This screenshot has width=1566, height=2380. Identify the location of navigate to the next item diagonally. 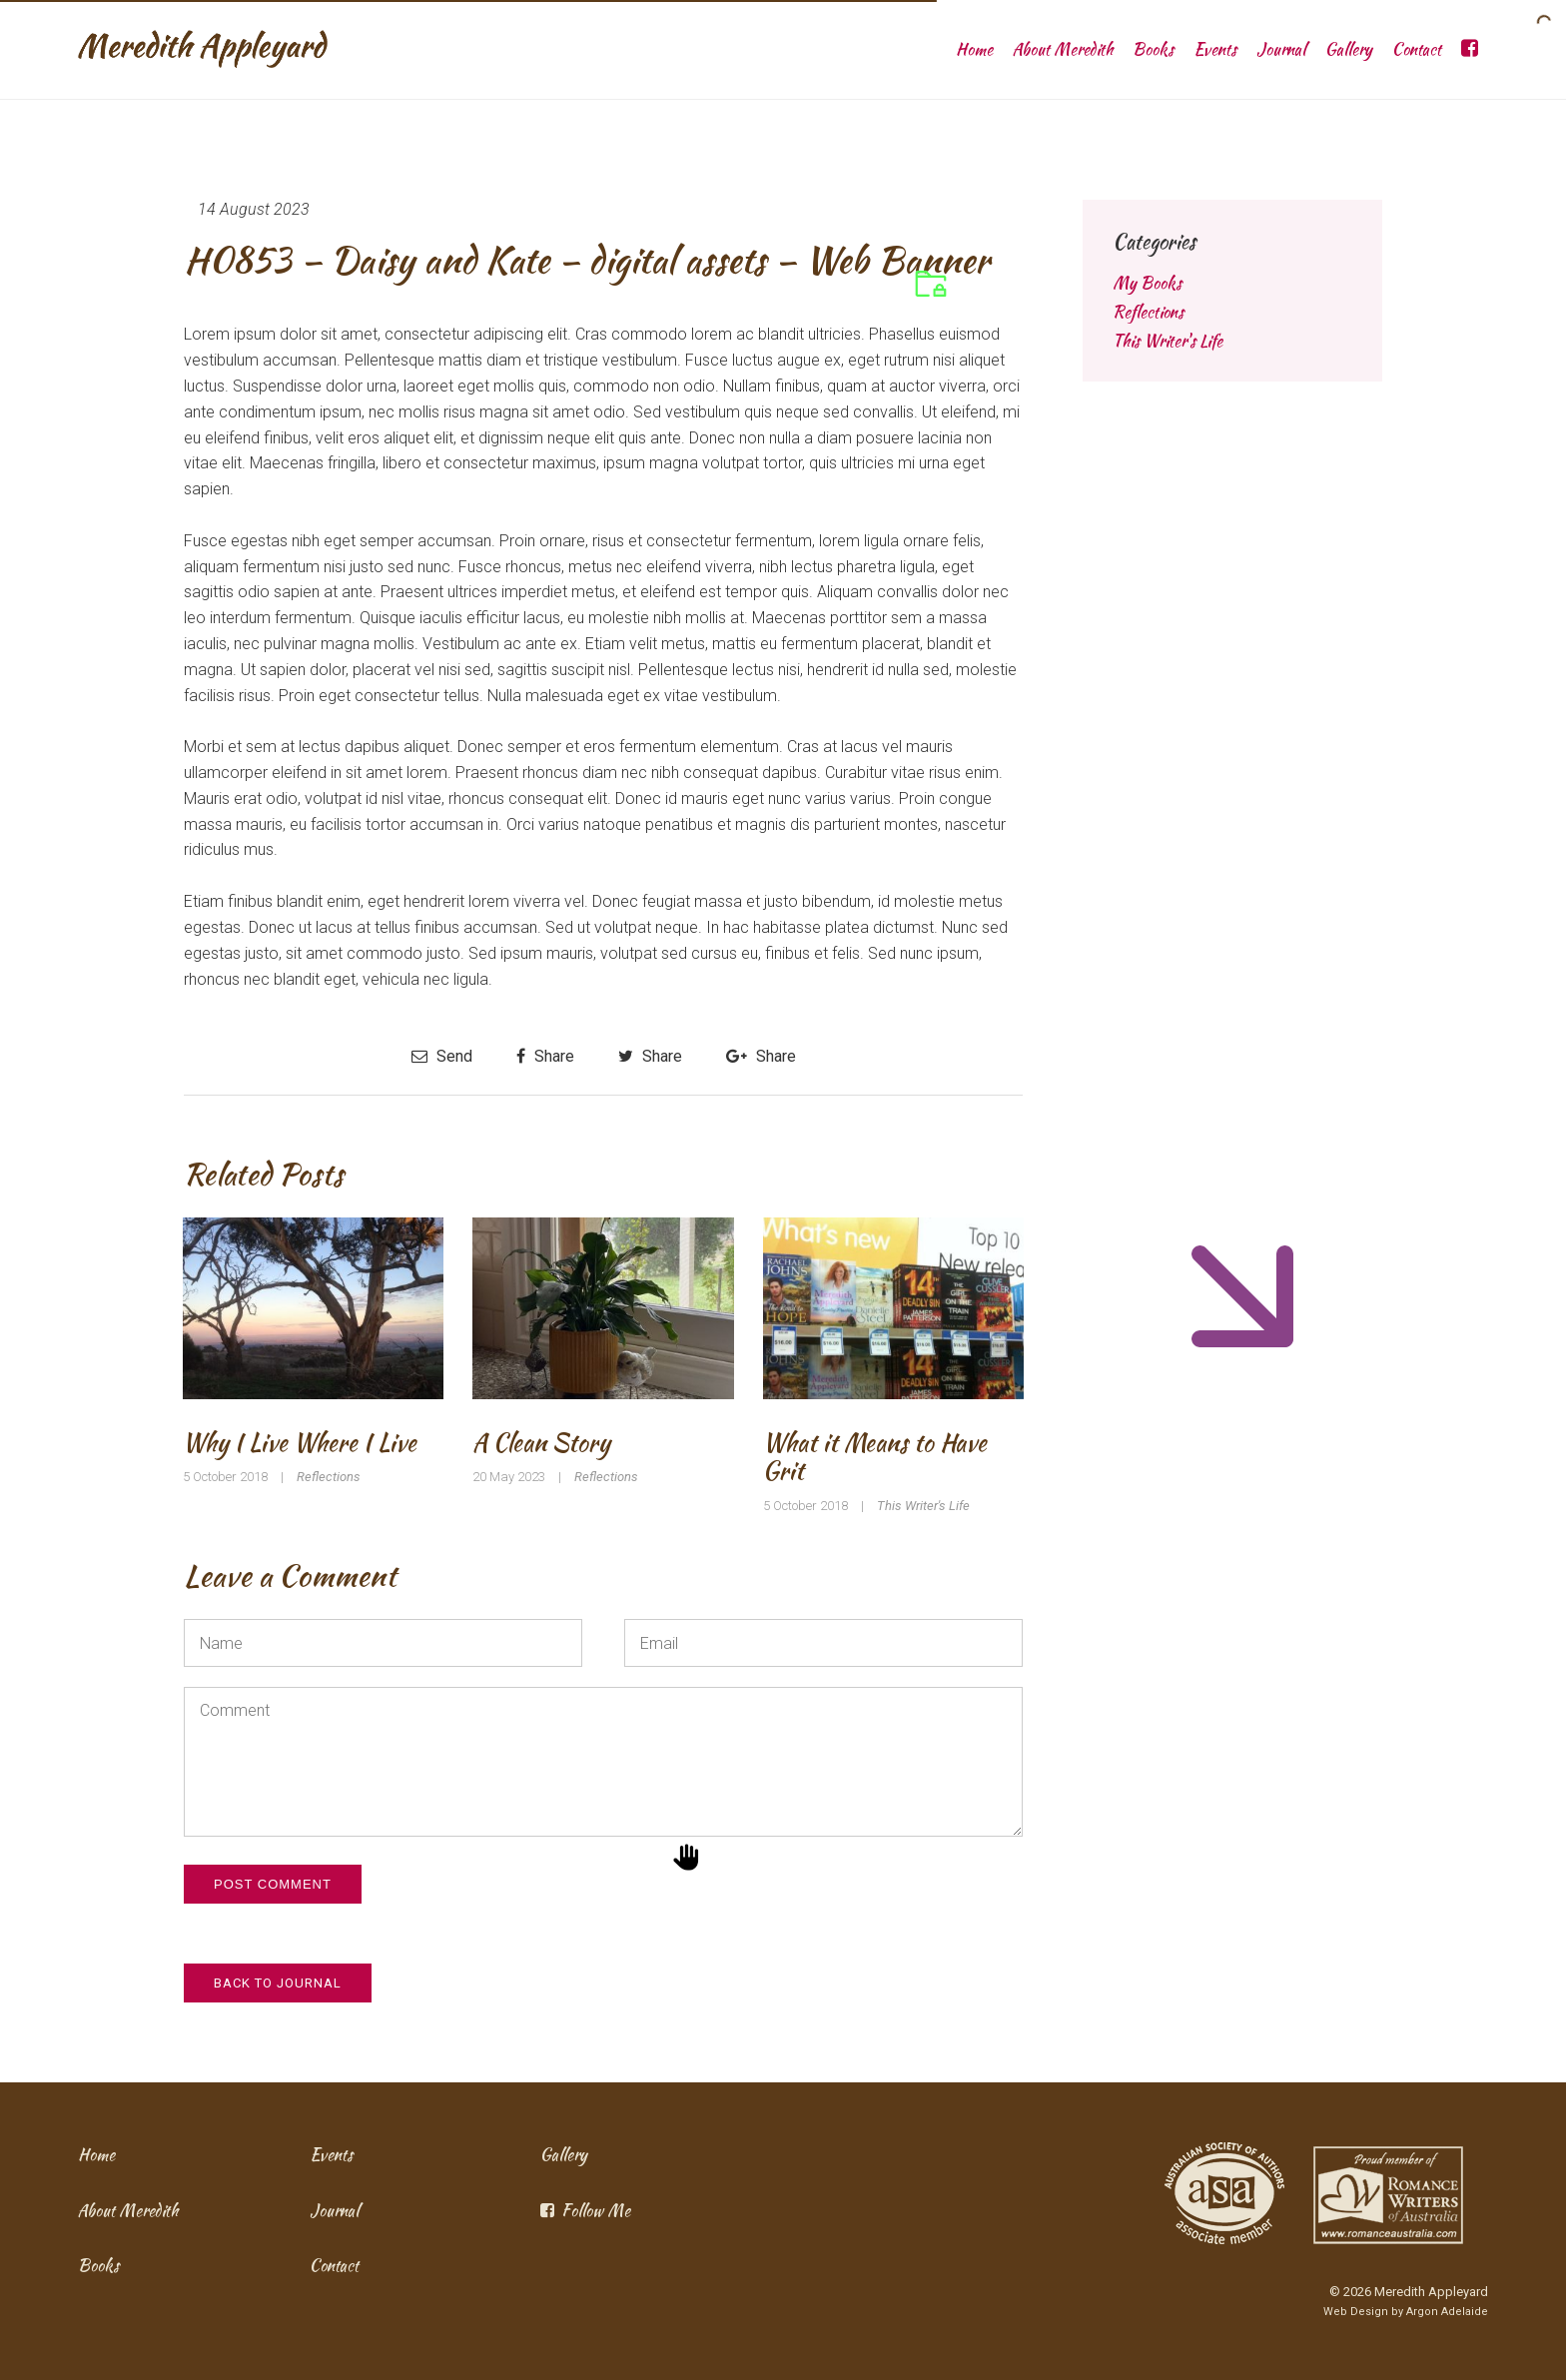
(1242, 1296).